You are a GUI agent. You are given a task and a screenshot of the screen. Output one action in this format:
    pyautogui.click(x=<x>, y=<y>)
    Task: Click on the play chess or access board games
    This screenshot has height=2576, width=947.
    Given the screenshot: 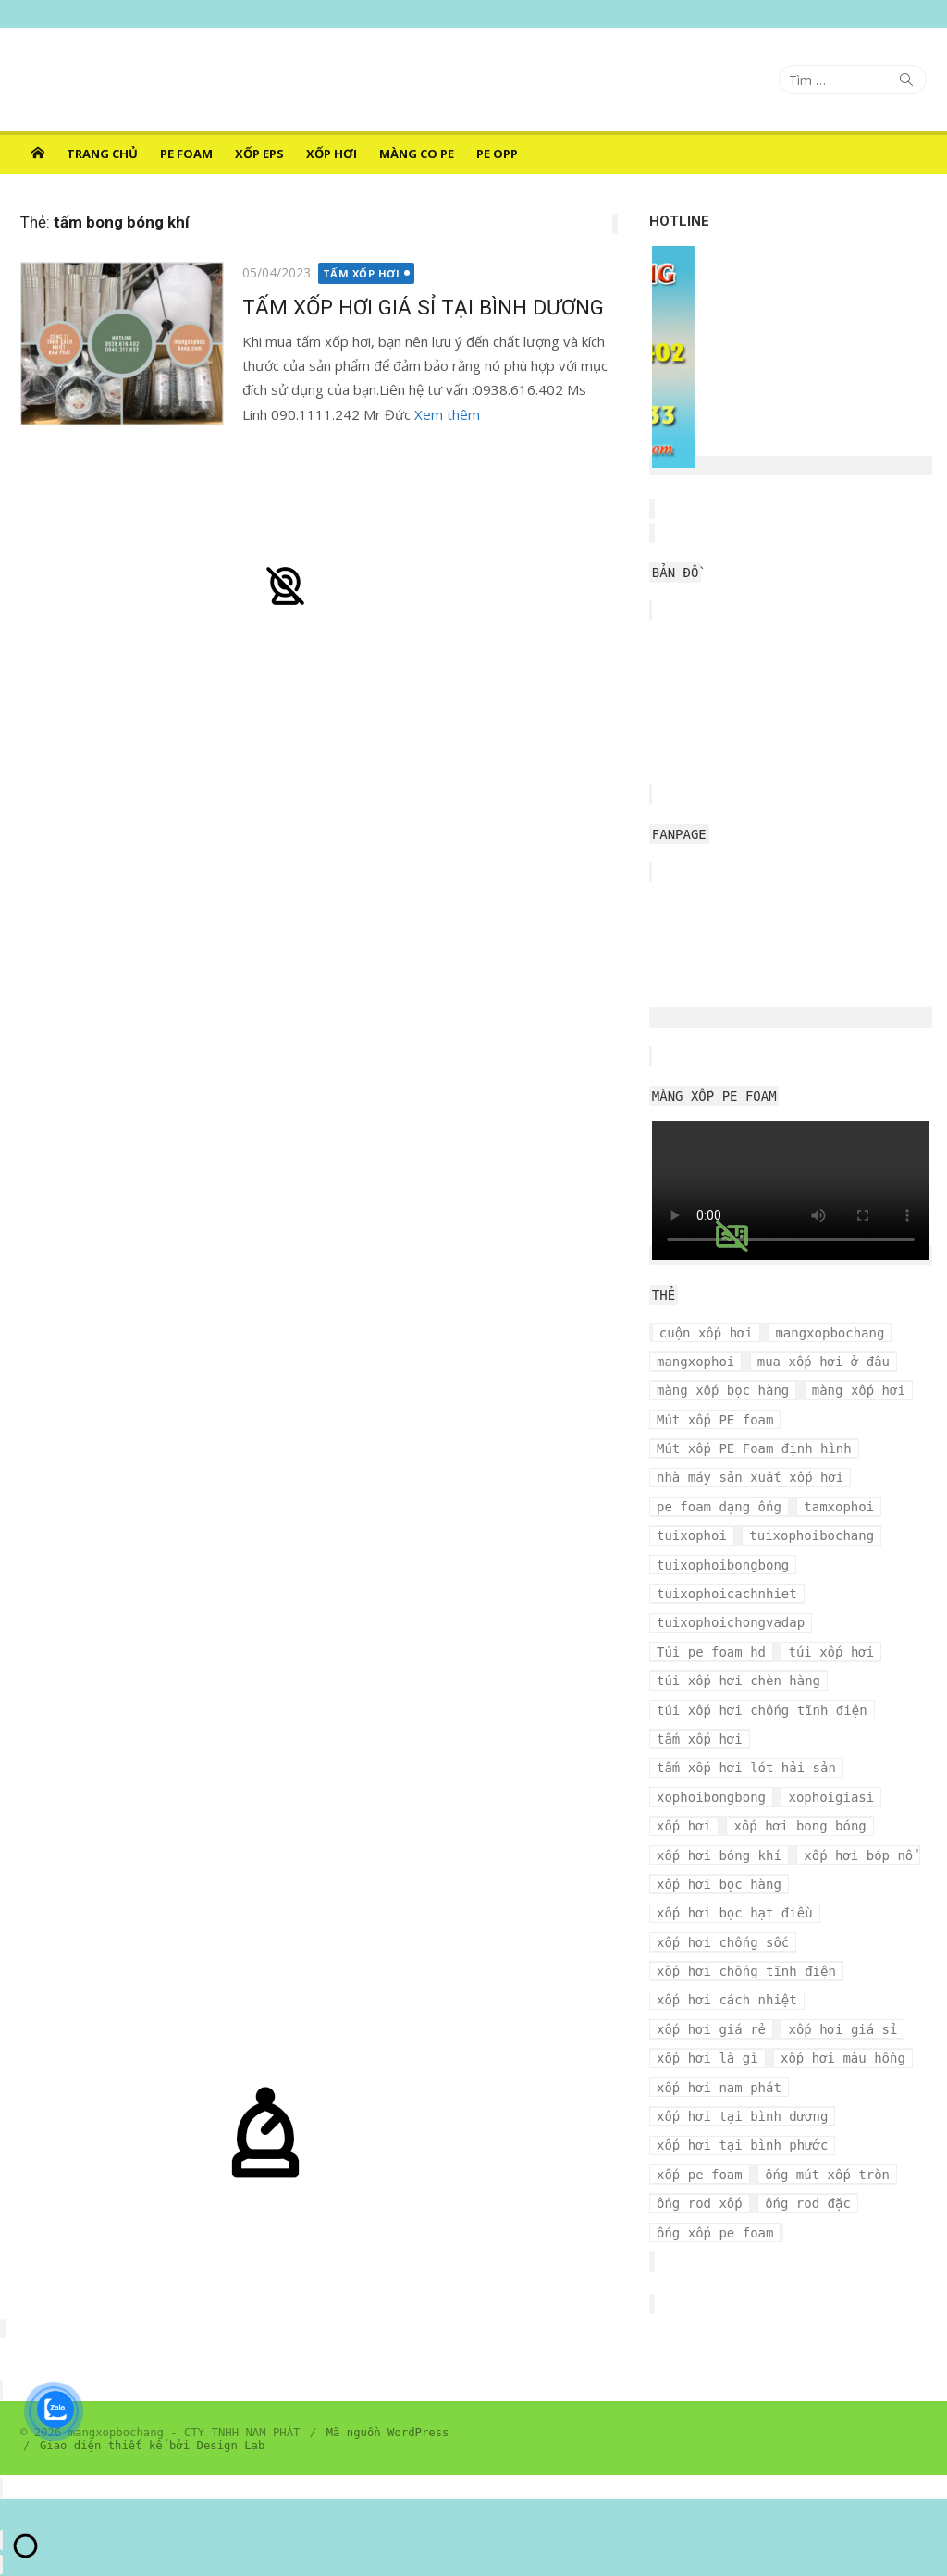 What is the action you would take?
    pyautogui.click(x=265, y=2135)
    